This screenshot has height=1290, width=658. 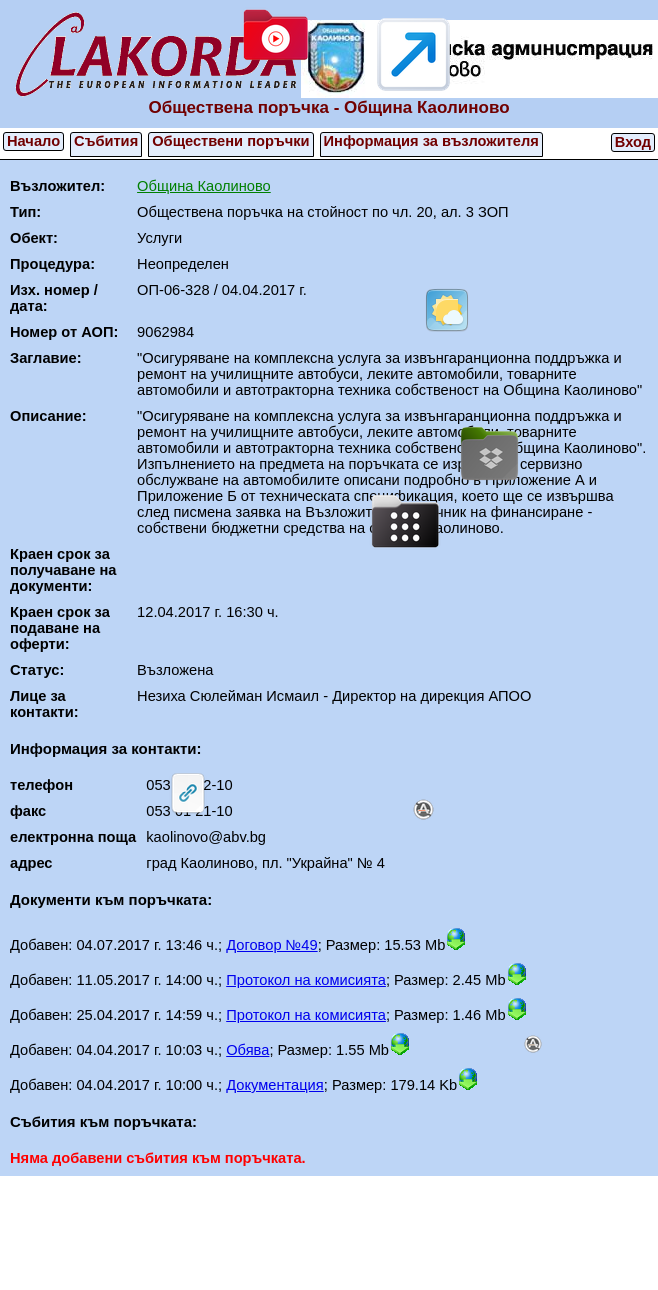 I want to click on open your dropbox synced folder, so click(x=489, y=453).